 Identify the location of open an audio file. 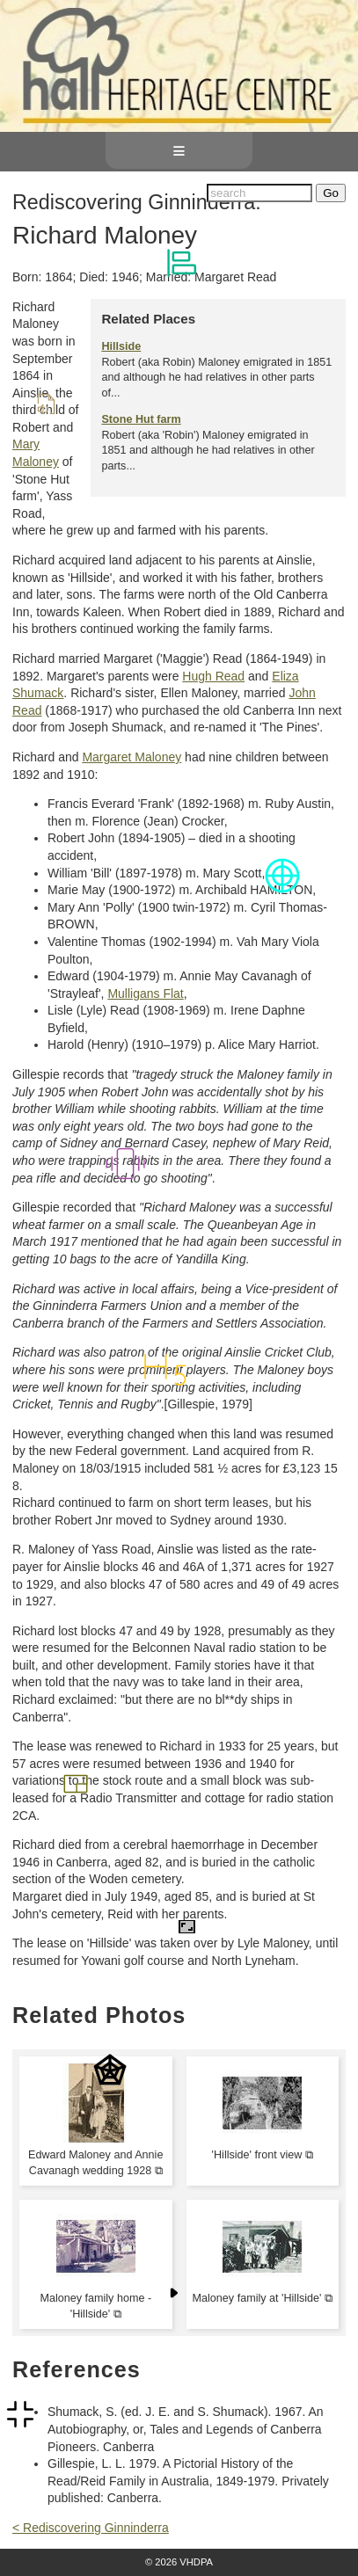
(46, 404).